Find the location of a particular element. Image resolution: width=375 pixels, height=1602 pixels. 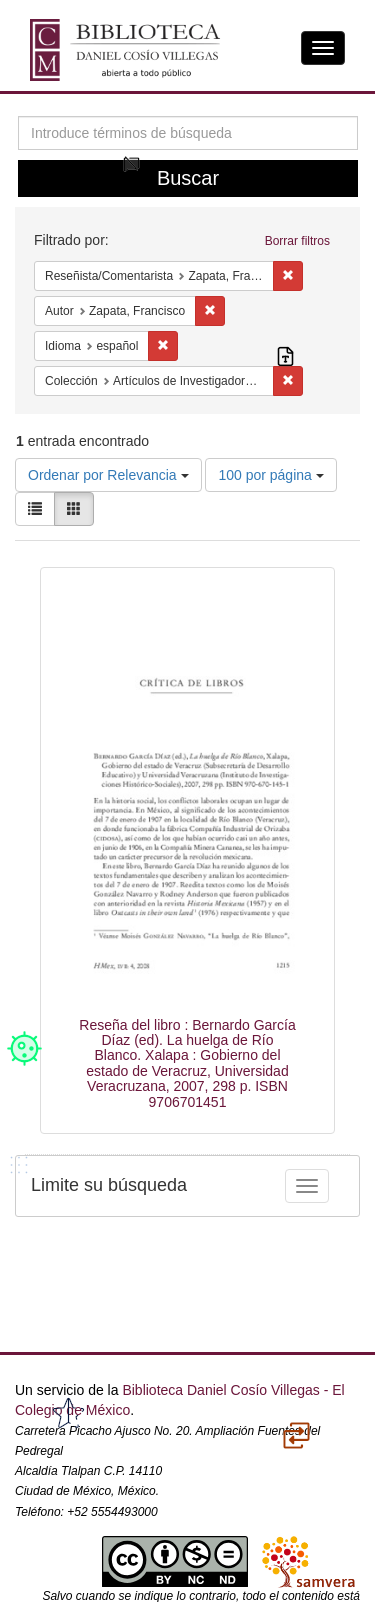

open app drawer or launcher menu is located at coordinates (19, 1165).